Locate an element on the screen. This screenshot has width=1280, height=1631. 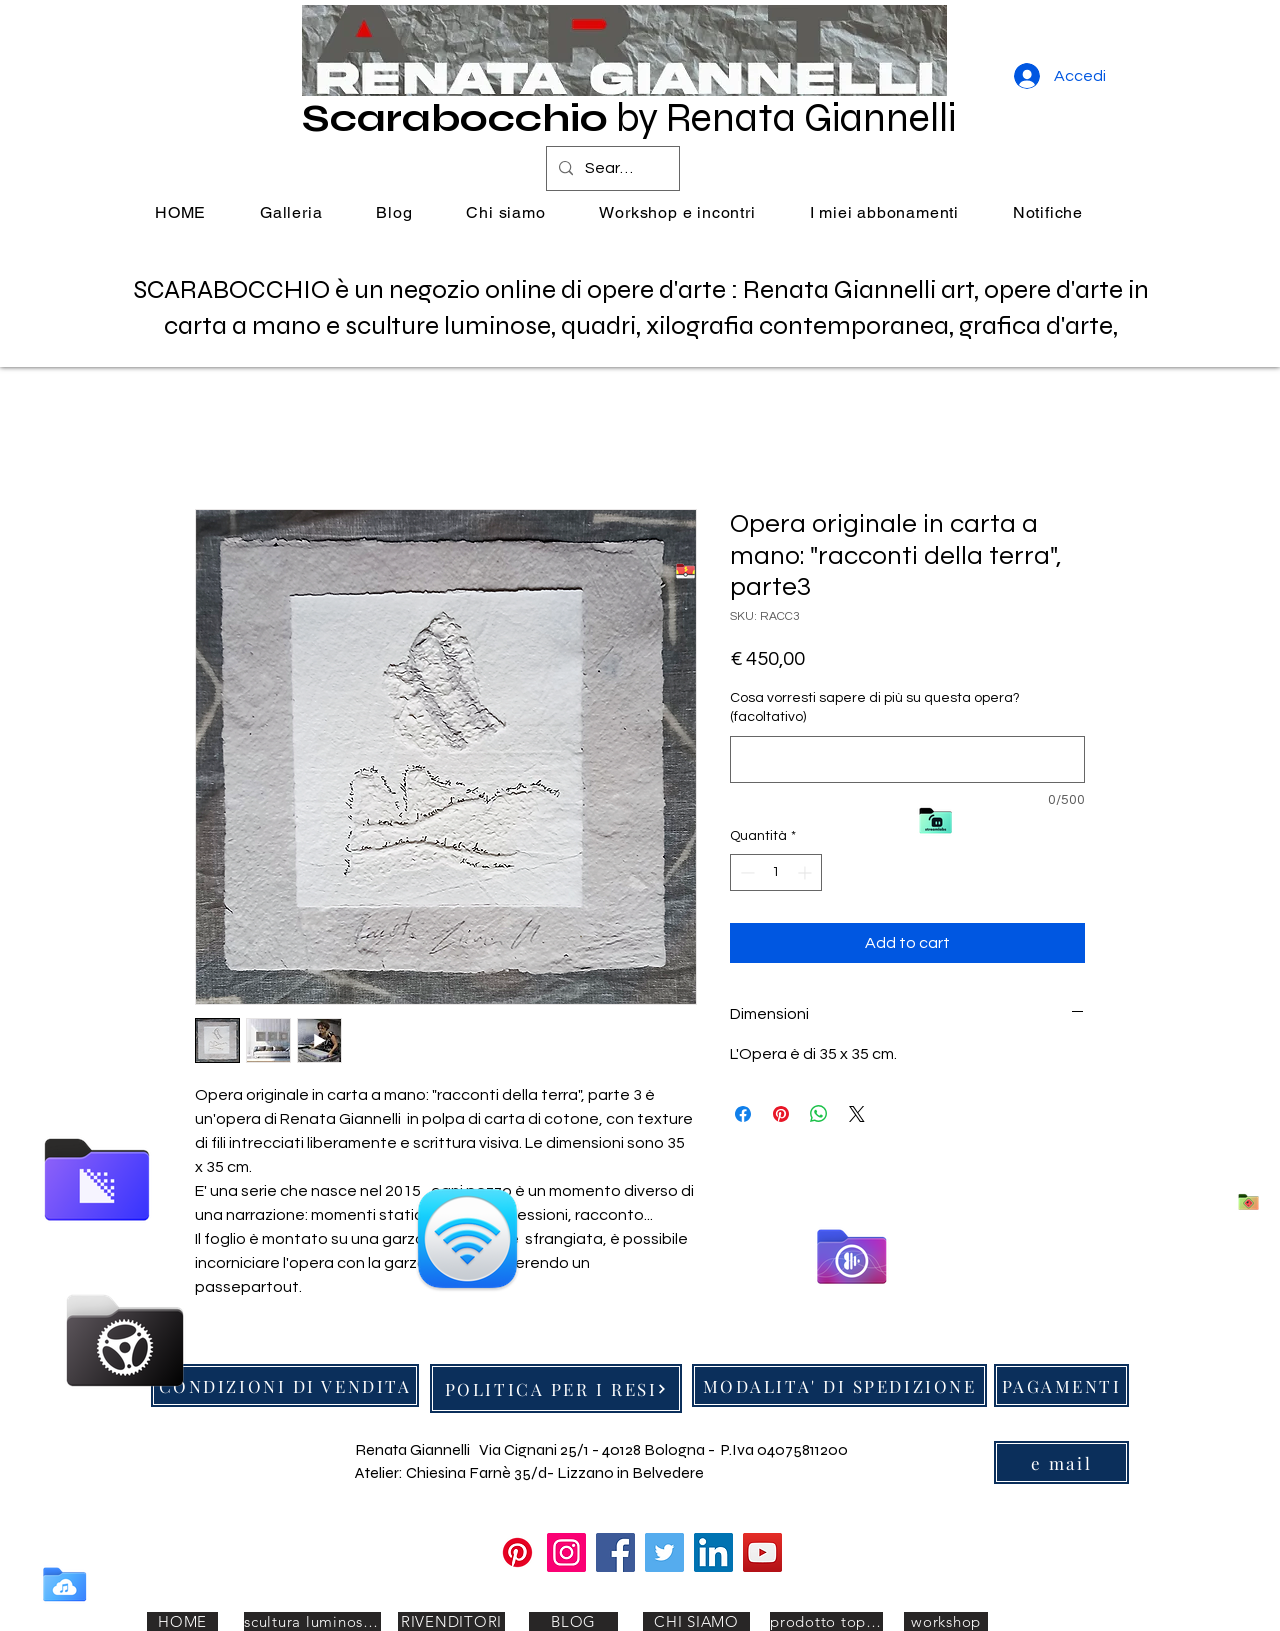
open melonDS emulator files folder is located at coordinates (1248, 1202).